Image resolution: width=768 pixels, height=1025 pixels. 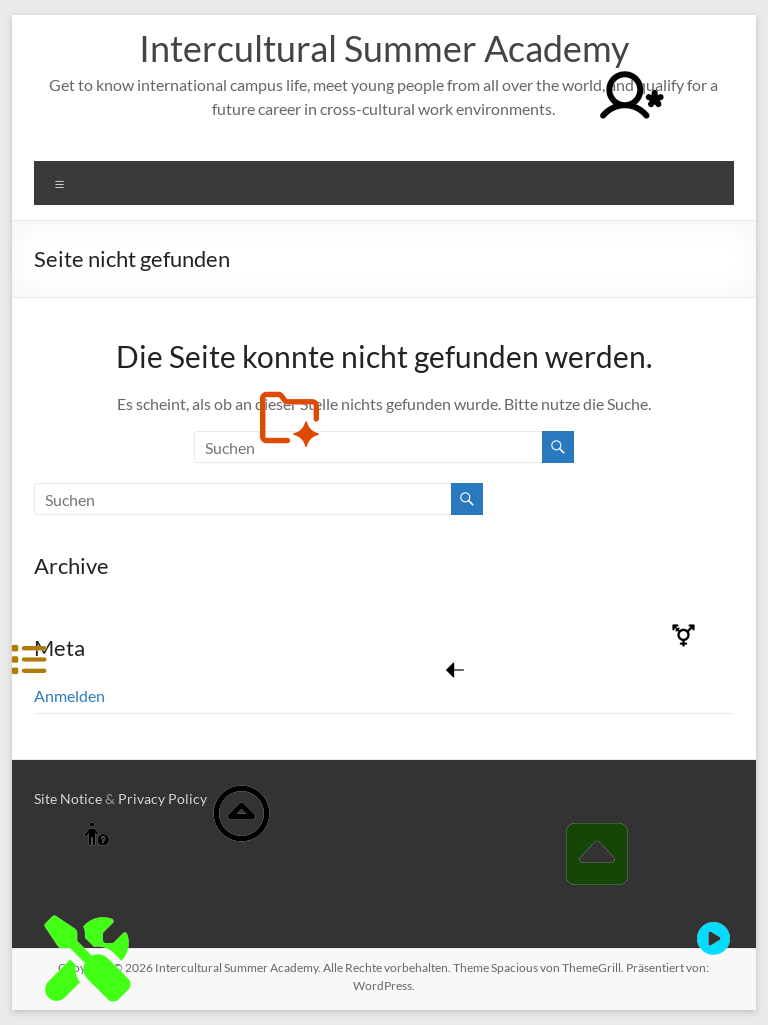 What do you see at coordinates (96, 834) in the screenshot?
I see `access help or support about user accounts` at bounding box center [96, 834].